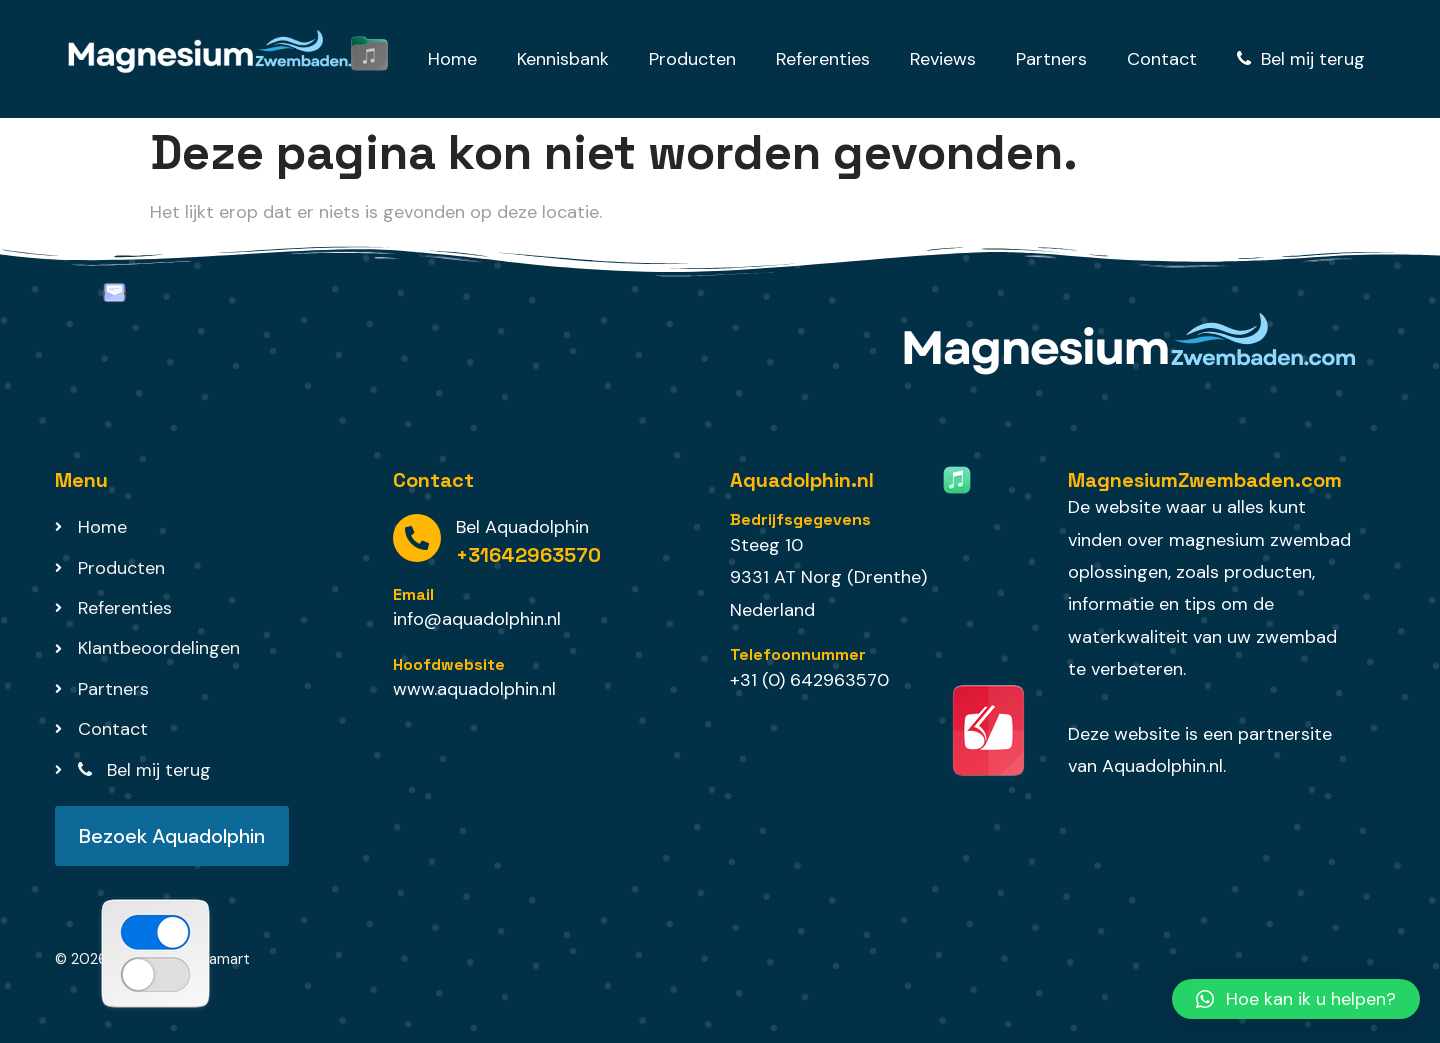 This screenshot has width=1440, height=1043. Describe the element at coordinates (988, 730) in the screenshot. I see `postscript or vector document file` at that location.